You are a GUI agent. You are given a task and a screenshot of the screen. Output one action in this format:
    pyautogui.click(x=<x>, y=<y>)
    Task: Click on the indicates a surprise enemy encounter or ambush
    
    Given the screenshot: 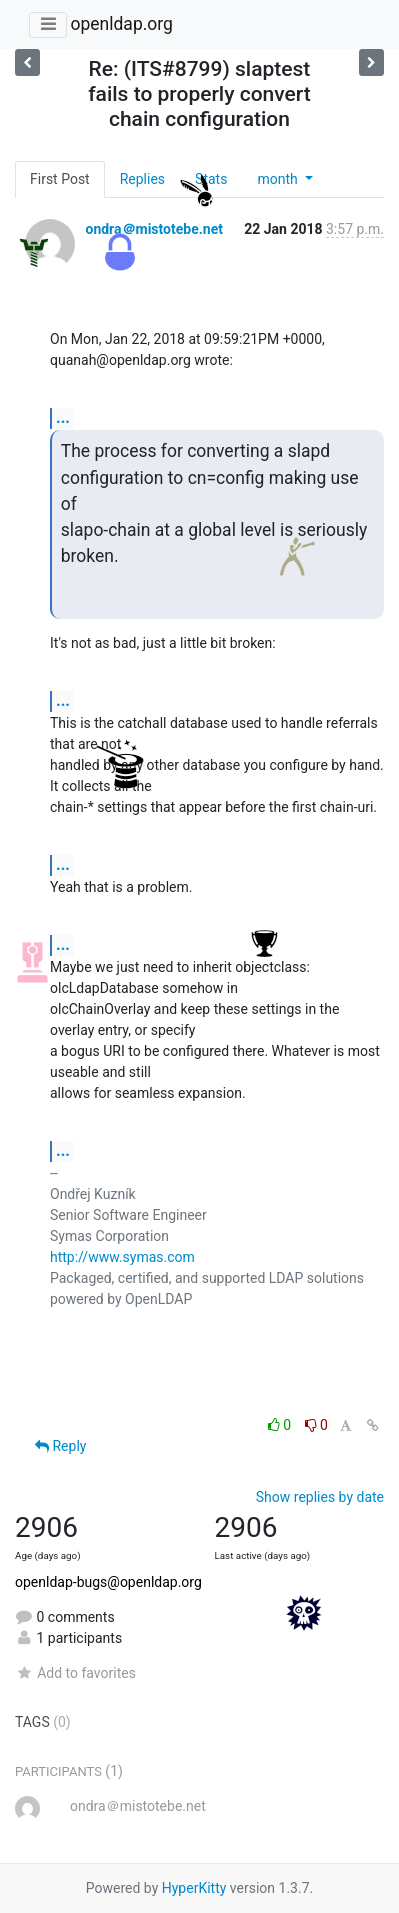 What is the action you would take?
    pyautogui.click(x=304, y=1613)
    